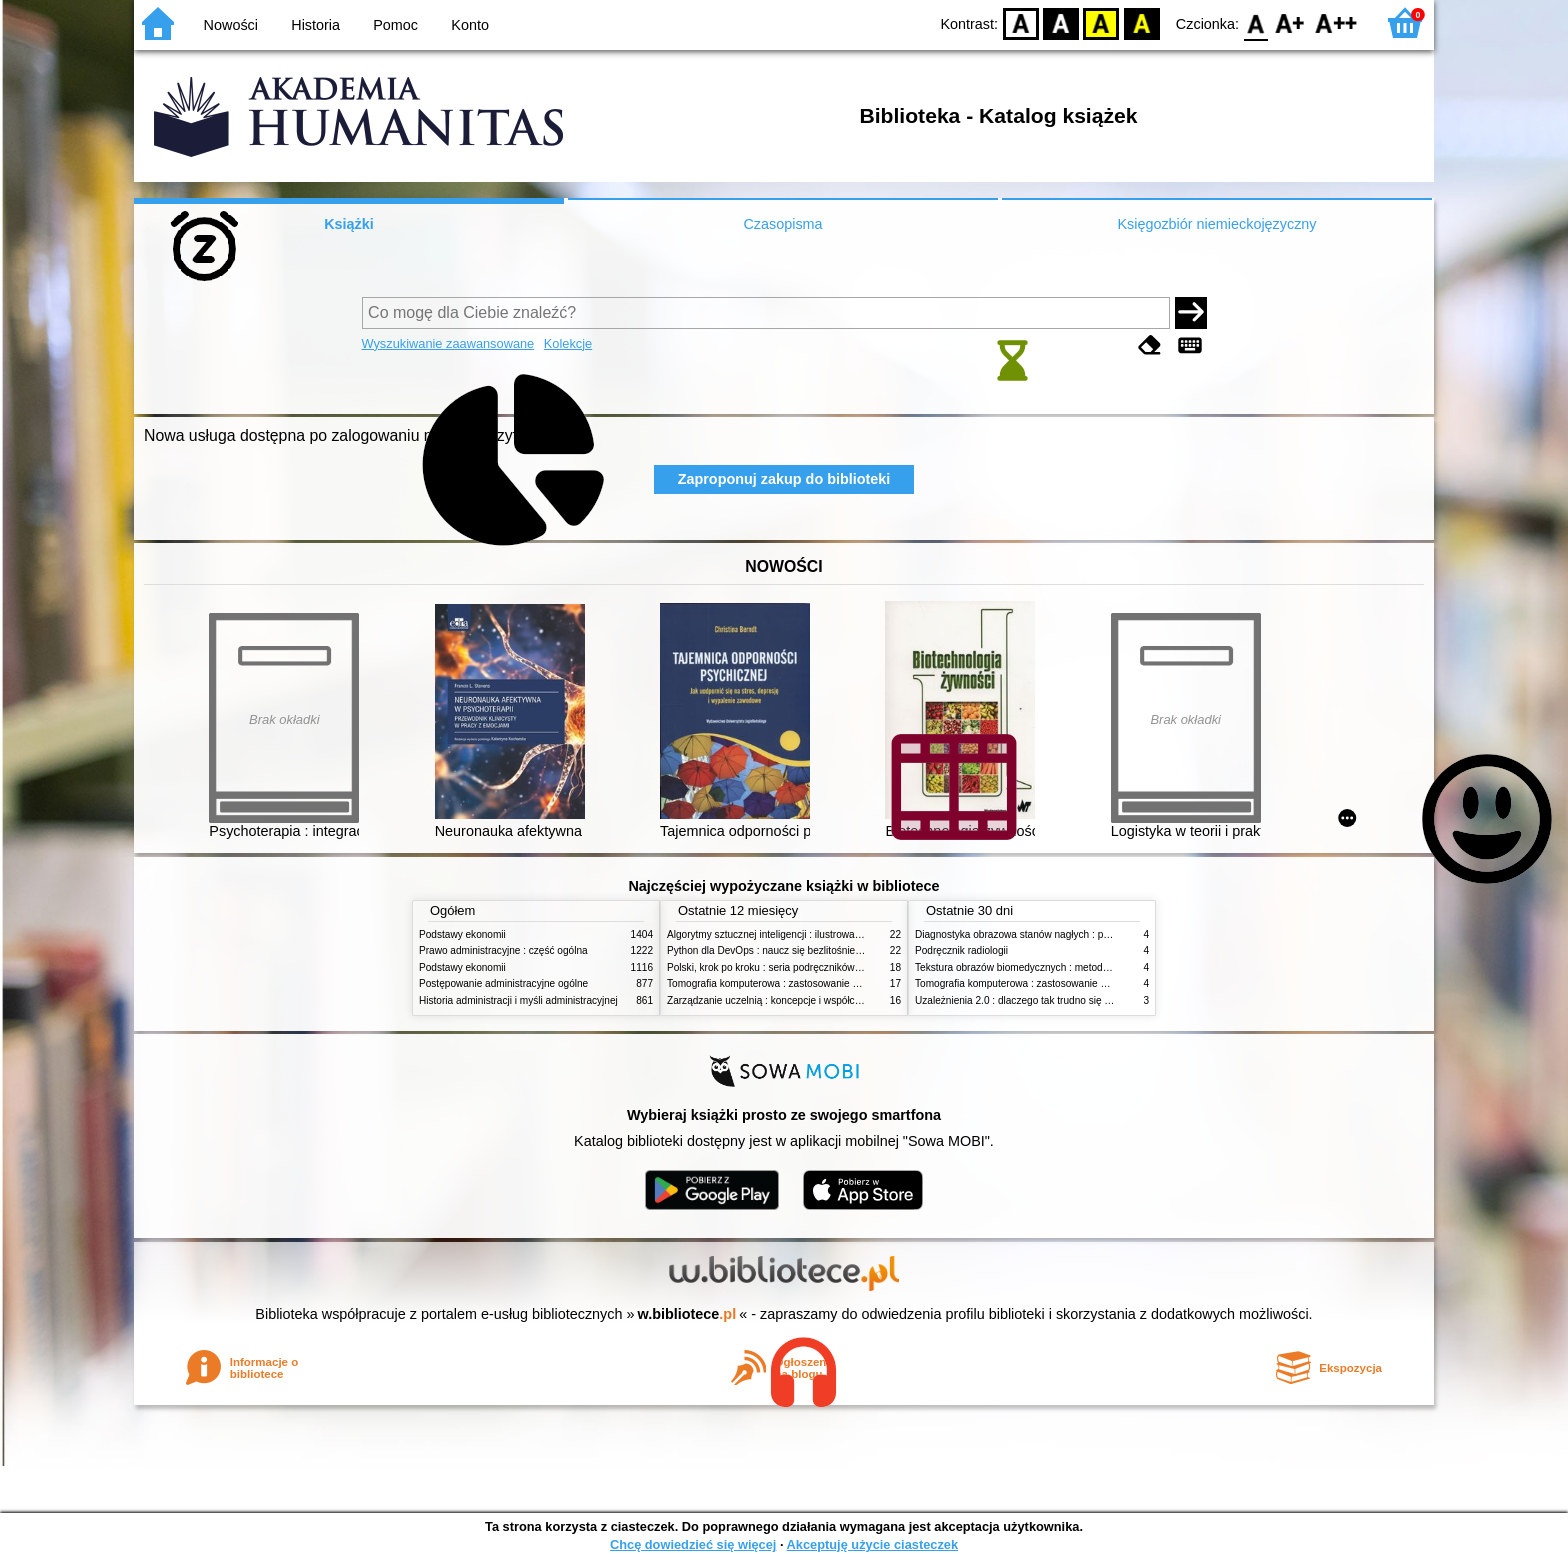  I want to click on access audio or music player, so click(803, 1374).